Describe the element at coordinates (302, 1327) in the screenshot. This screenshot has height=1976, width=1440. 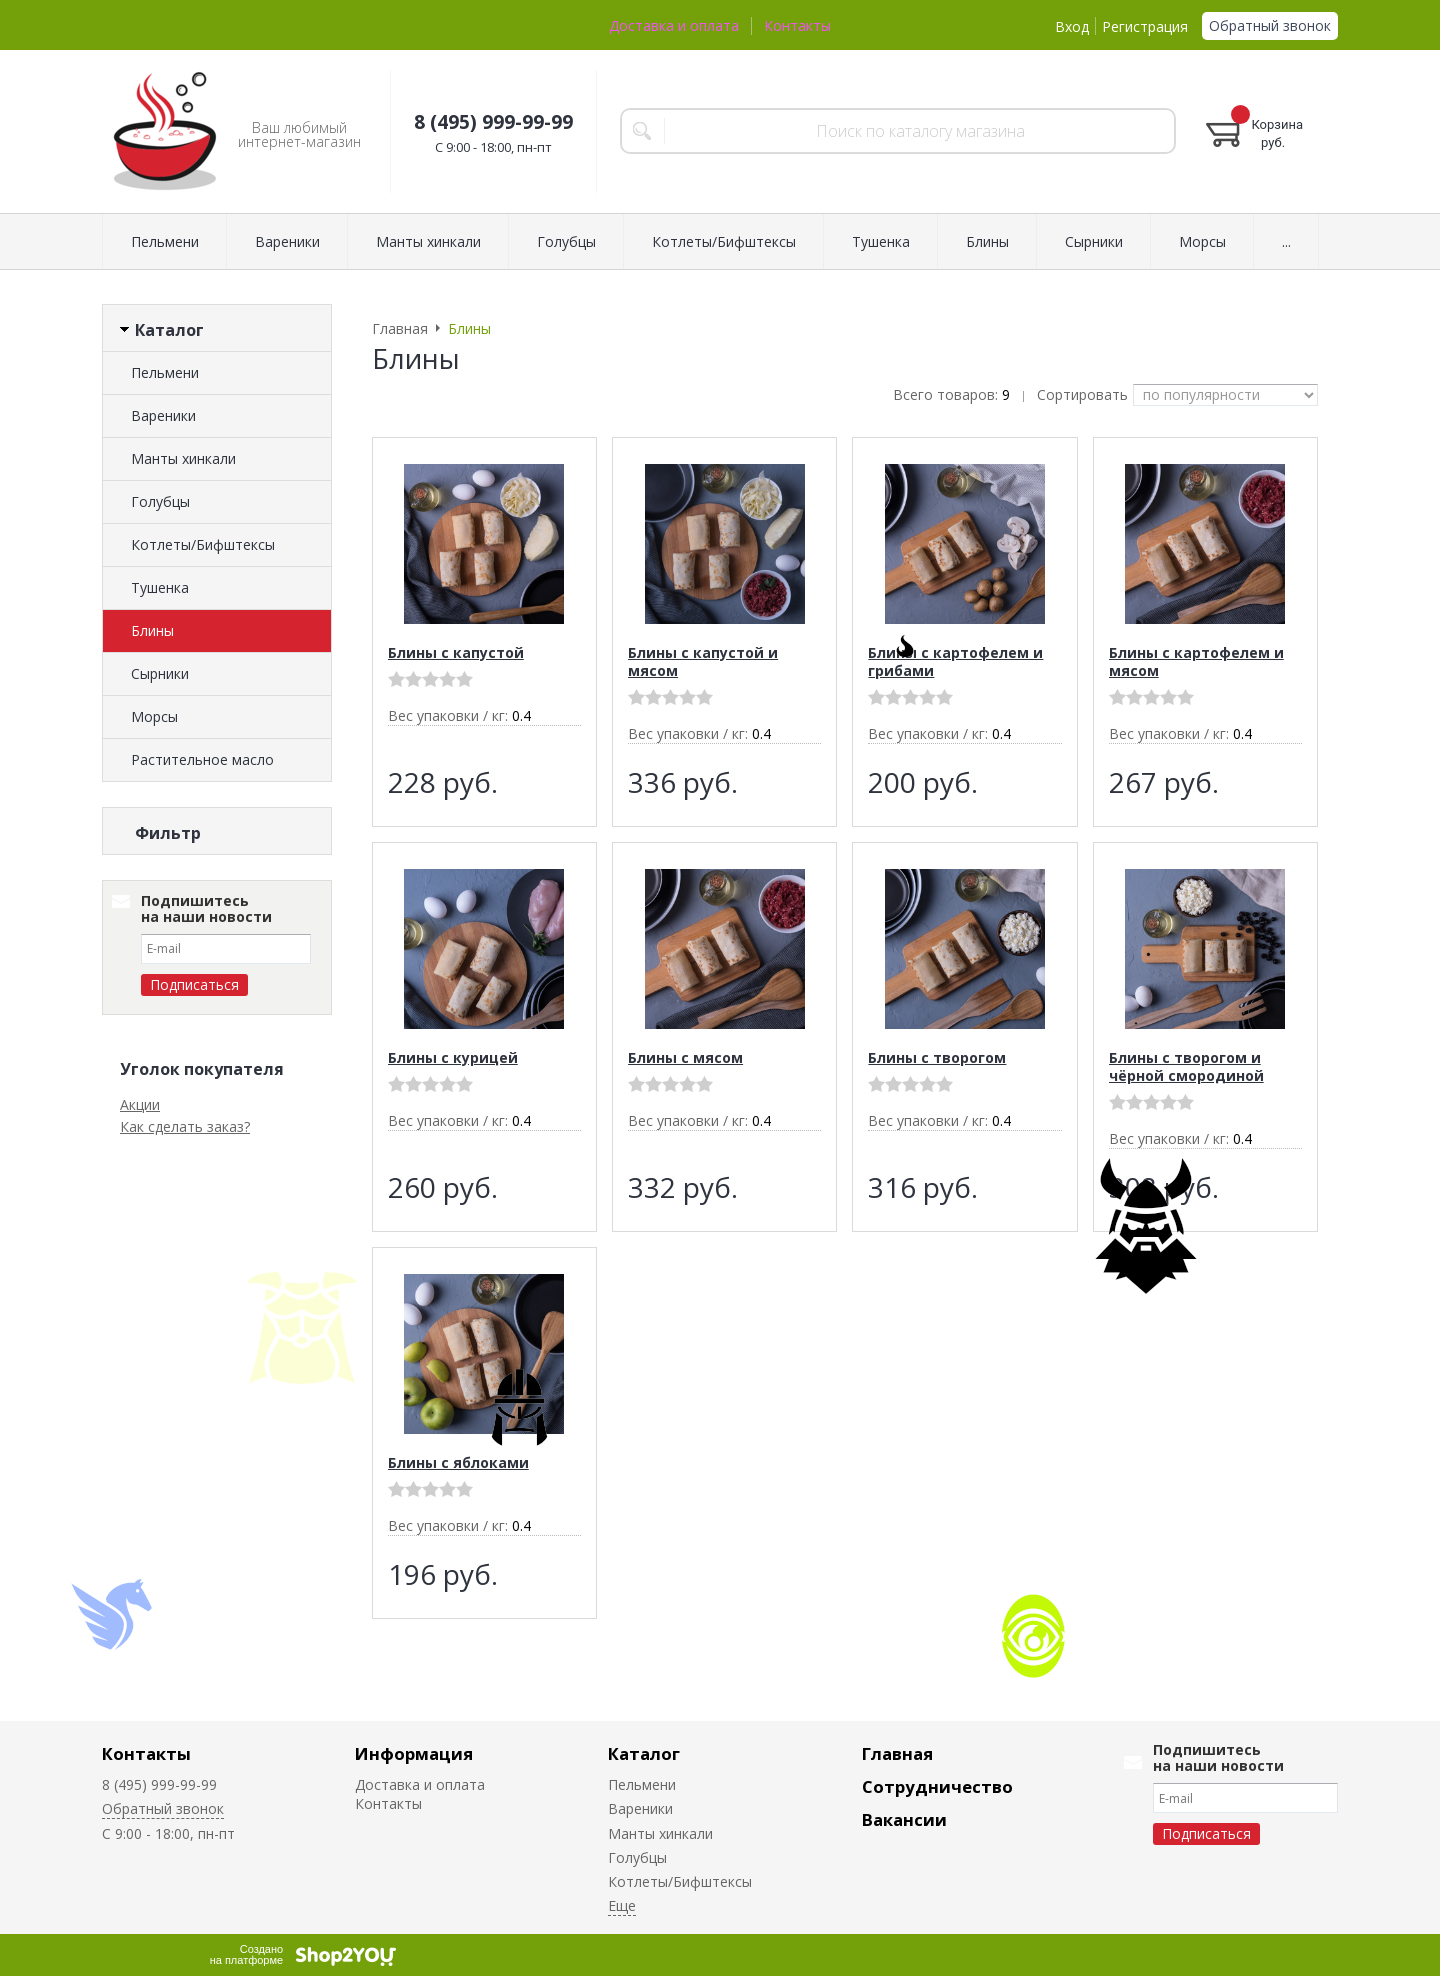
I see `equip armor or cape to character` at that location.